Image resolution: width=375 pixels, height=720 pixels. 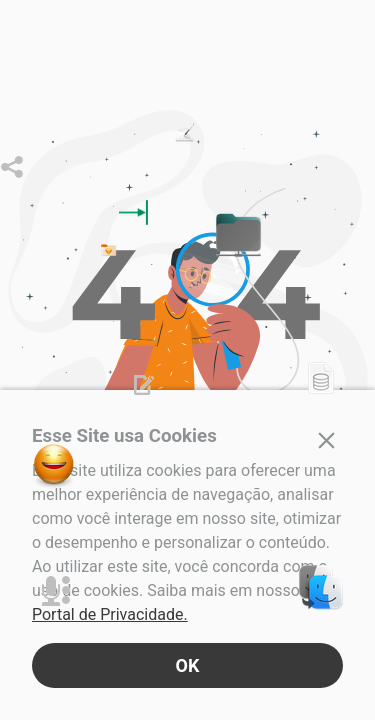 What do you see at coordinates (12, 167) in the screenshot?
I see `open public shared folder` at bounding box center [12, 167].